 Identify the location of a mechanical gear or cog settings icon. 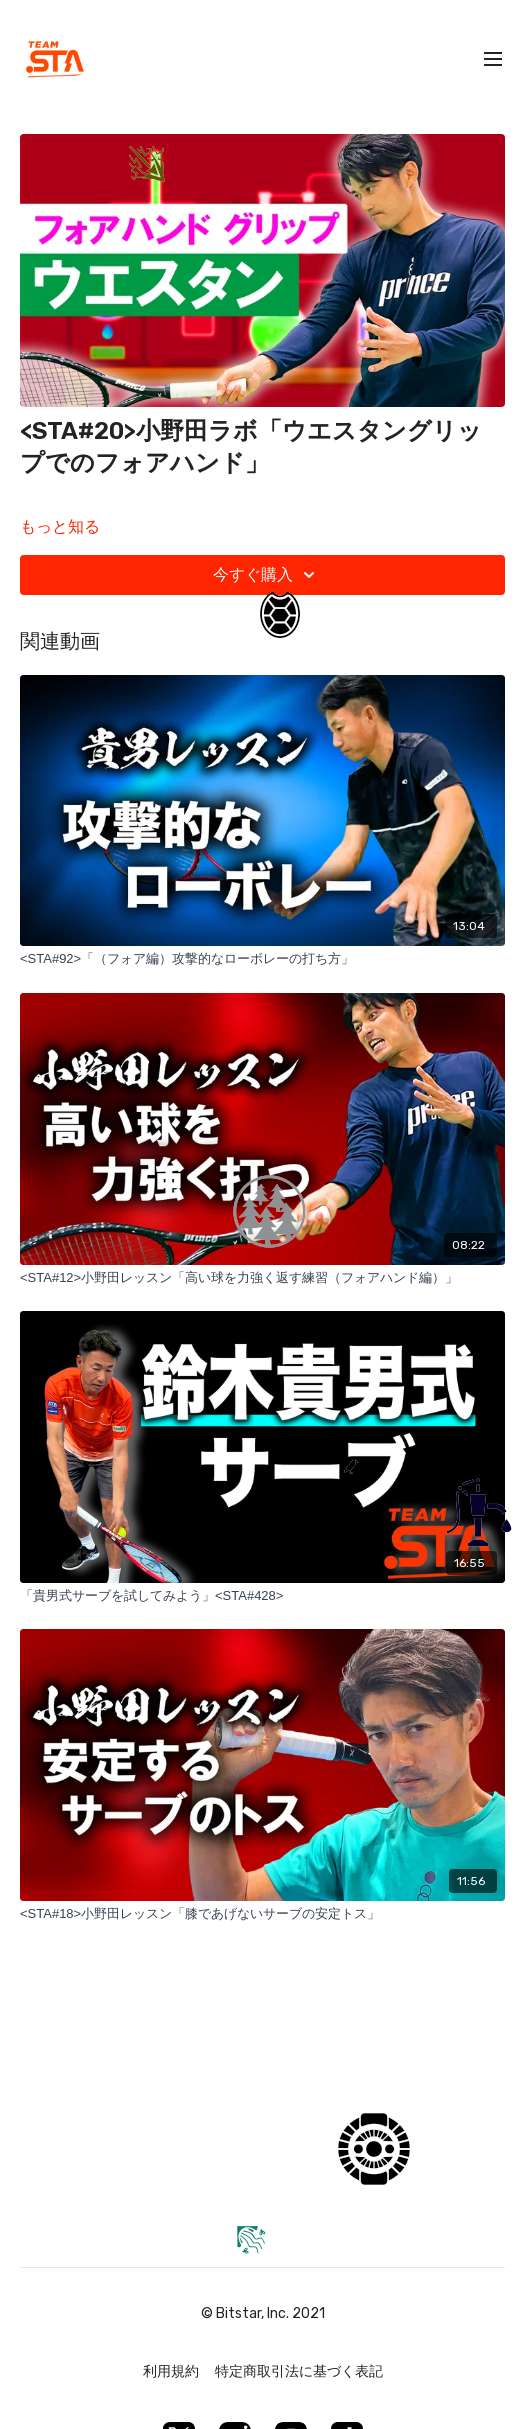
(374, 2149).